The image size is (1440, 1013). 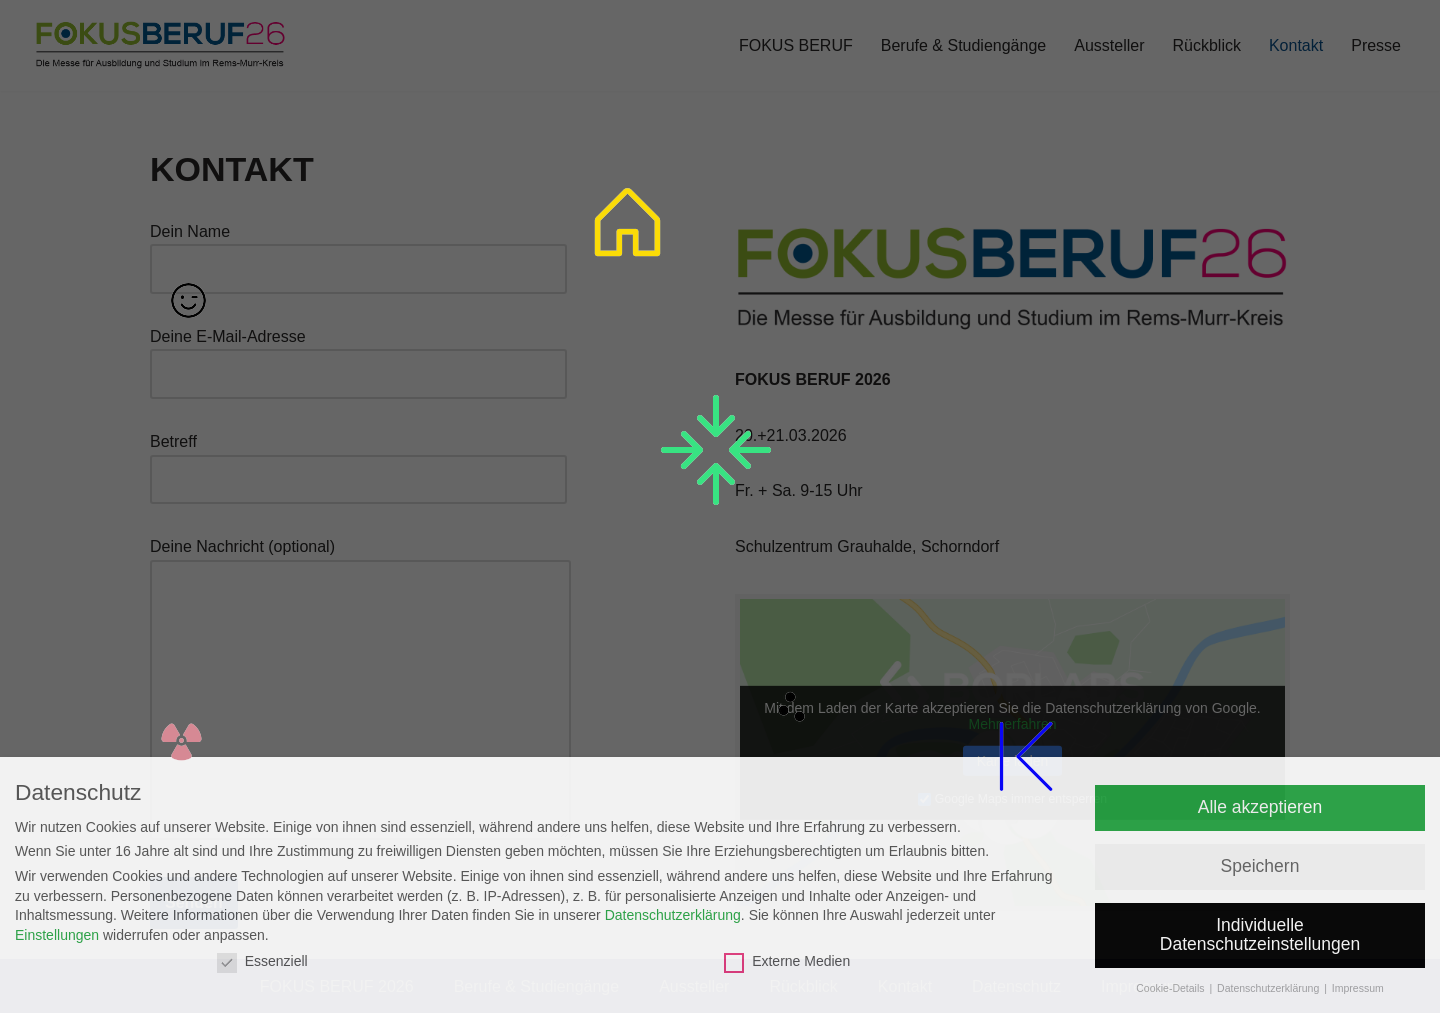 I want to click on view data as a scatter plot chart, so click(x=792, y=707).